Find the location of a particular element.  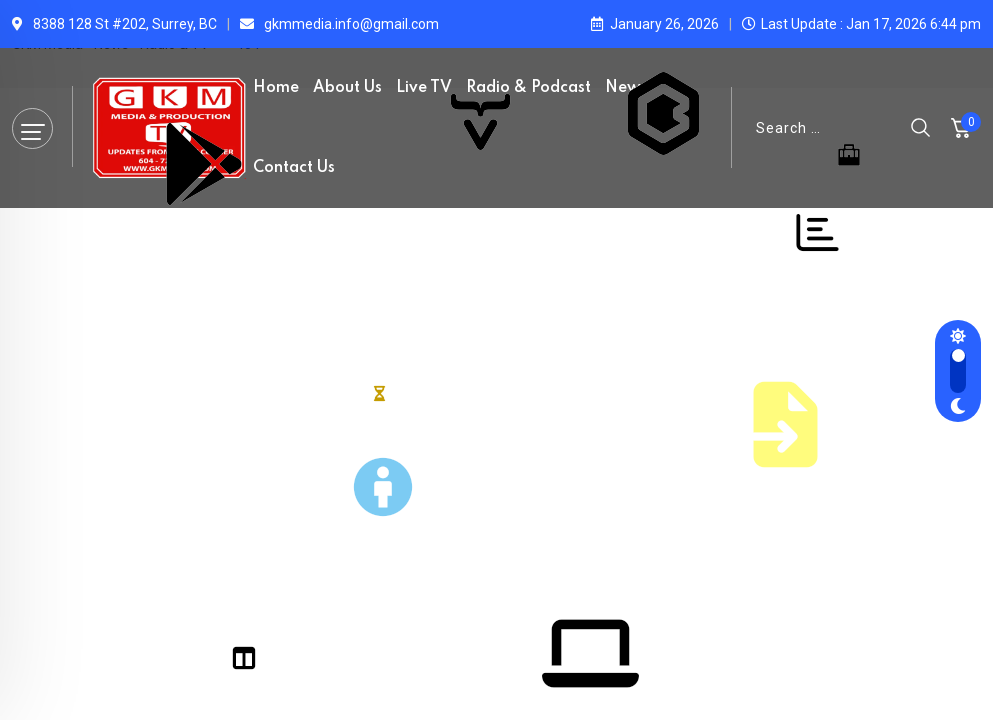

import a file from another location is located at coordinates (785, 424).